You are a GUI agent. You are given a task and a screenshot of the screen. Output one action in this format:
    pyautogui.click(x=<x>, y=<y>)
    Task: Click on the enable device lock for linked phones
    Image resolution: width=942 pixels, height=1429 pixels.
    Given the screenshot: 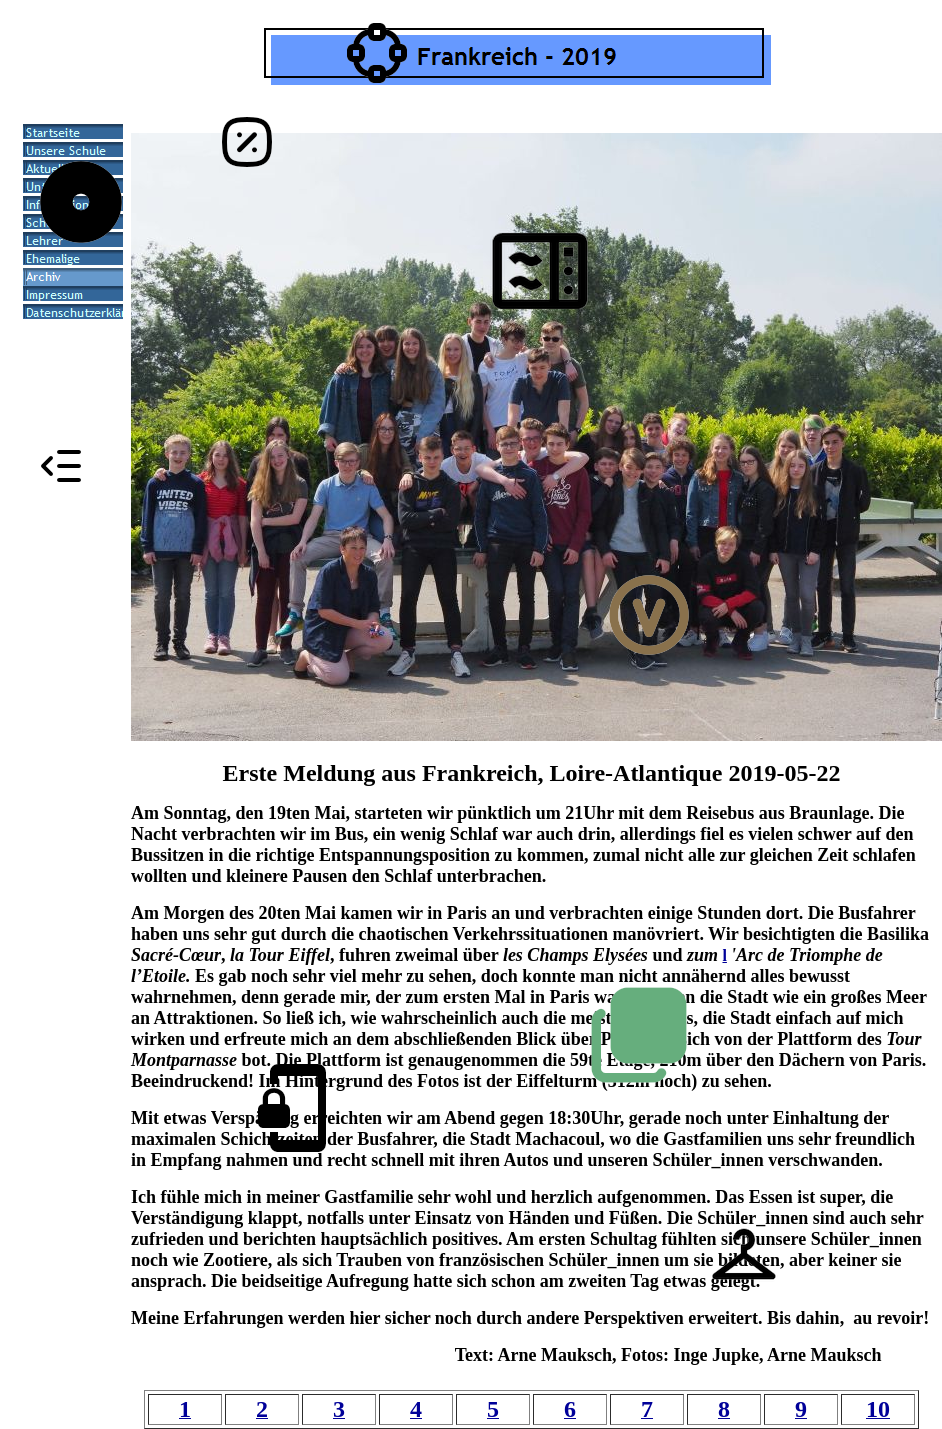 What is the action you would take?
    pyautogui.click(x=290, y=1108)
    